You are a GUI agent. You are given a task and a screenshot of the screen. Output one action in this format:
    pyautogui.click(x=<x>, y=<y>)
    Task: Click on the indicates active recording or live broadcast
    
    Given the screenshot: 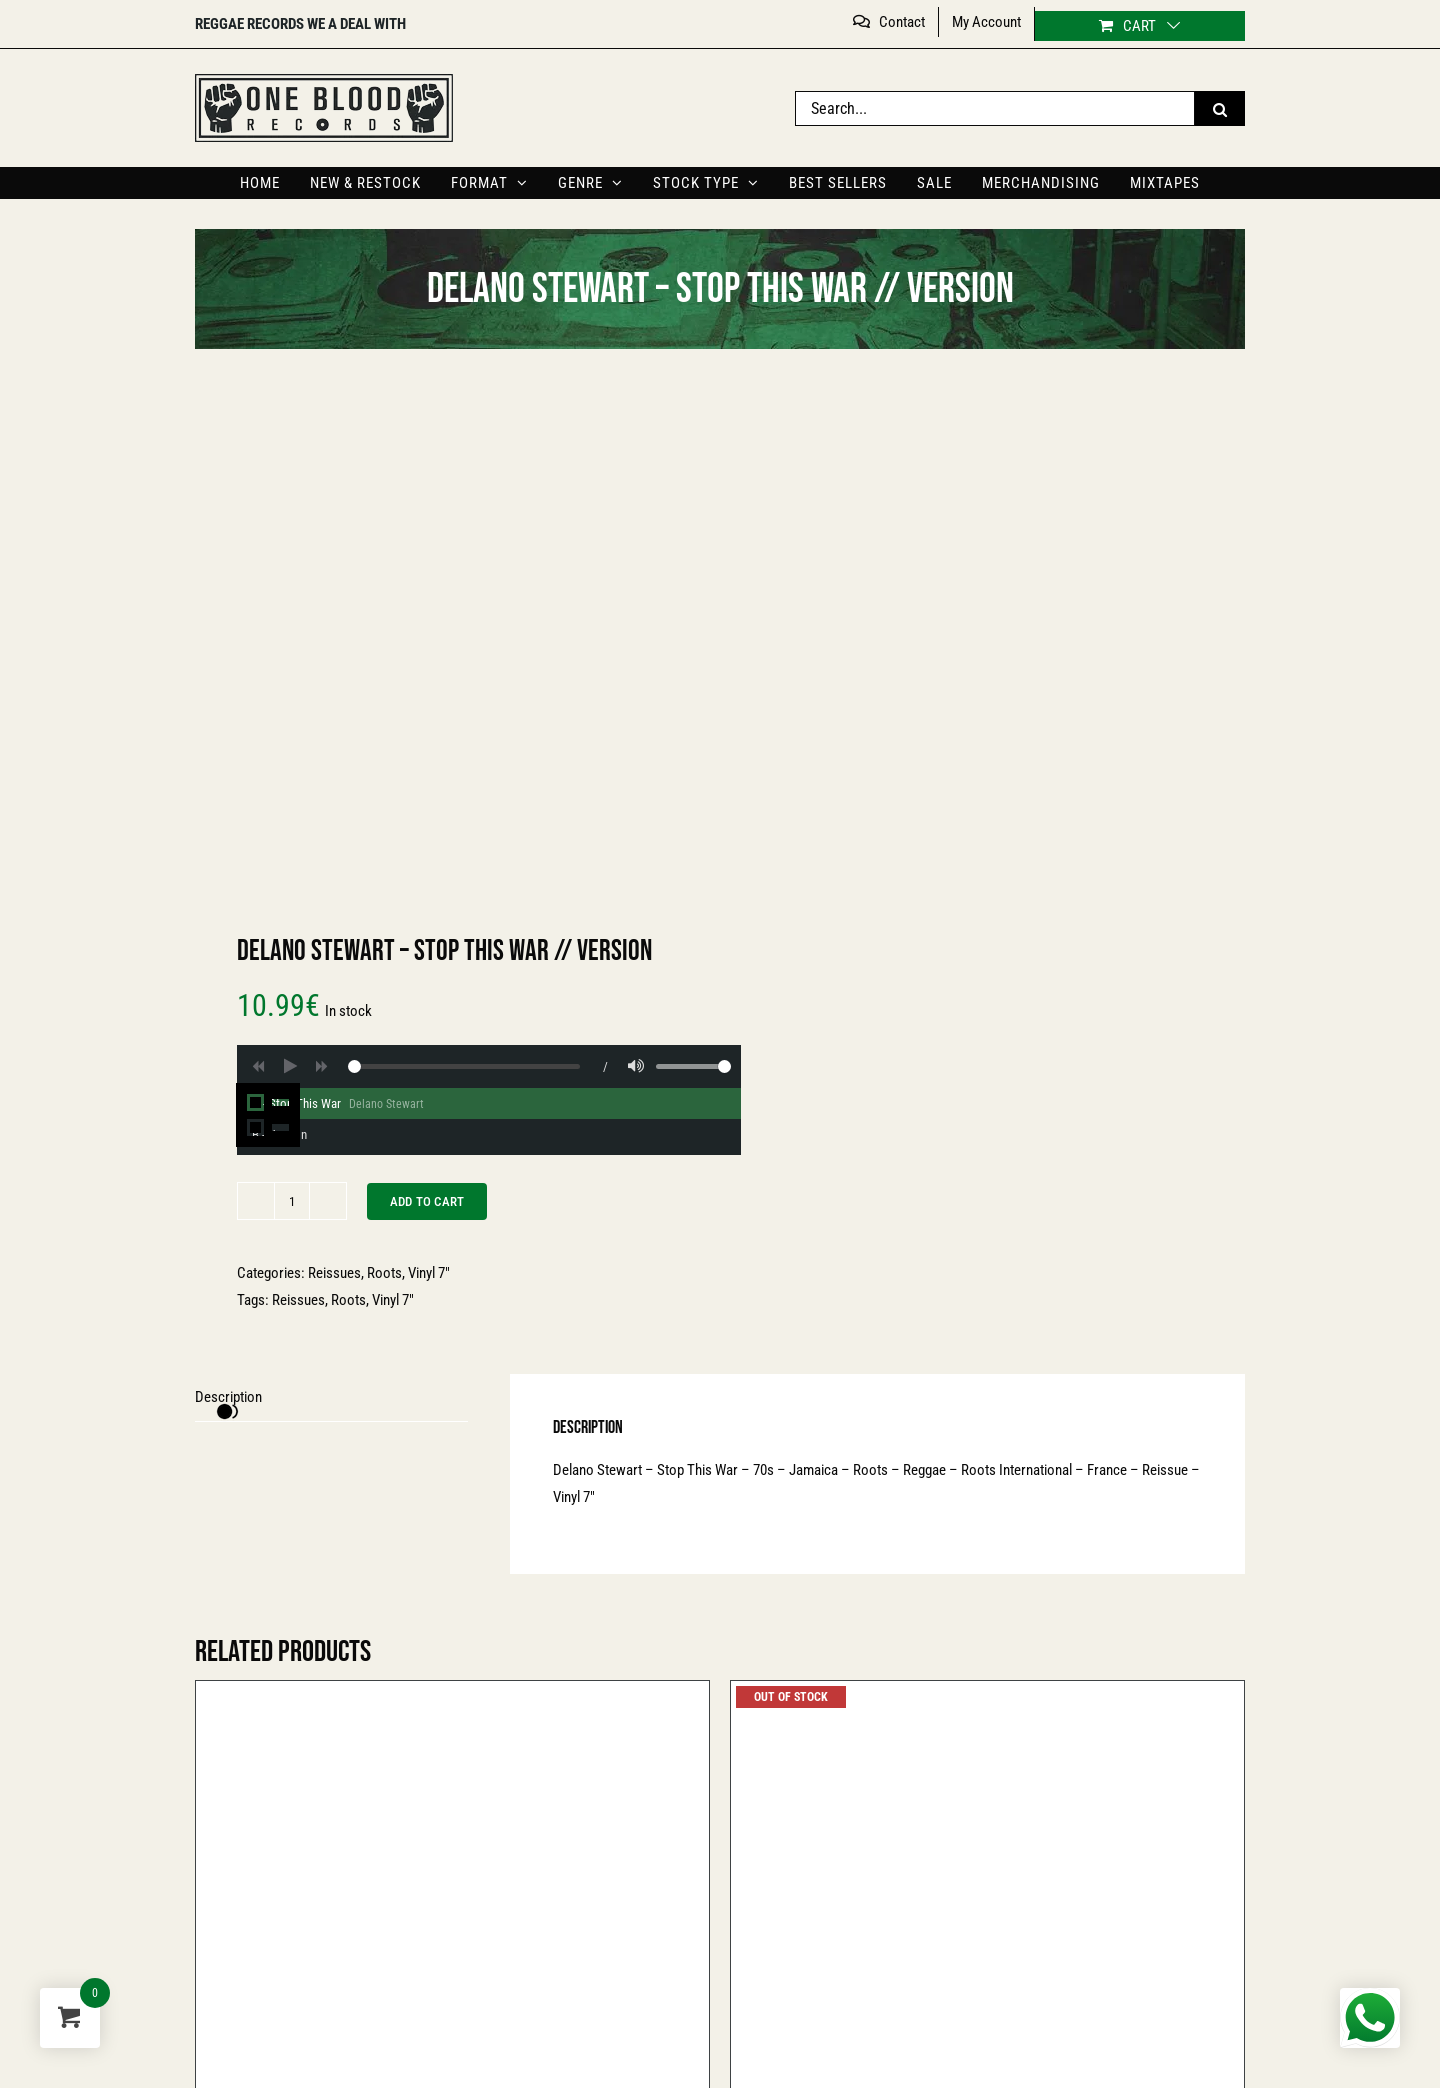 What is the action you would take?
    pyautogui.click(x=227, y=1411)
    